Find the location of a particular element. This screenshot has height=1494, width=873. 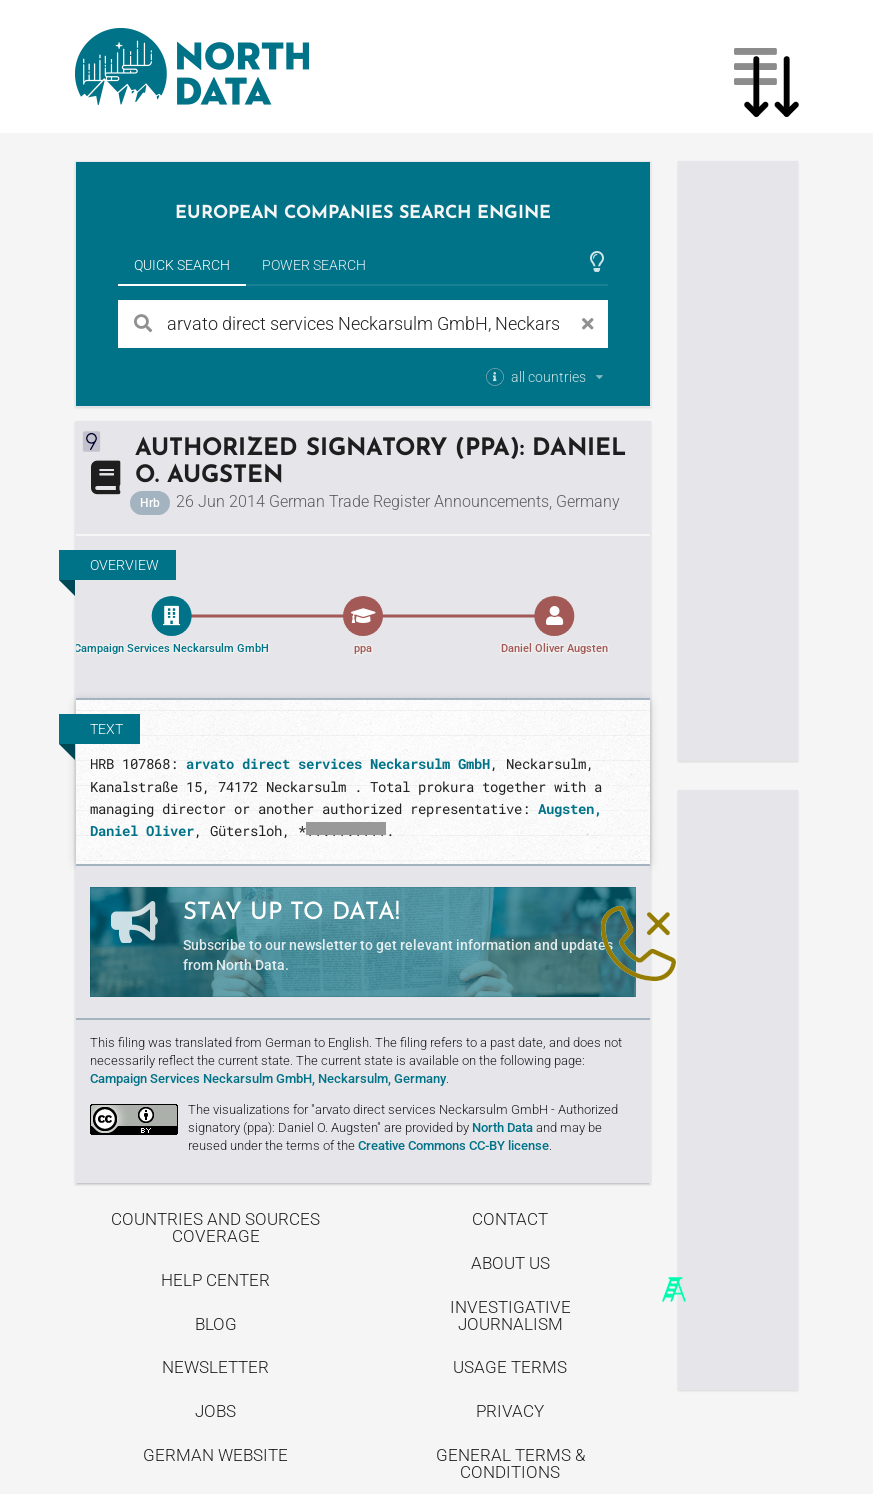

download multiple items is located at coordinates (771, 86).